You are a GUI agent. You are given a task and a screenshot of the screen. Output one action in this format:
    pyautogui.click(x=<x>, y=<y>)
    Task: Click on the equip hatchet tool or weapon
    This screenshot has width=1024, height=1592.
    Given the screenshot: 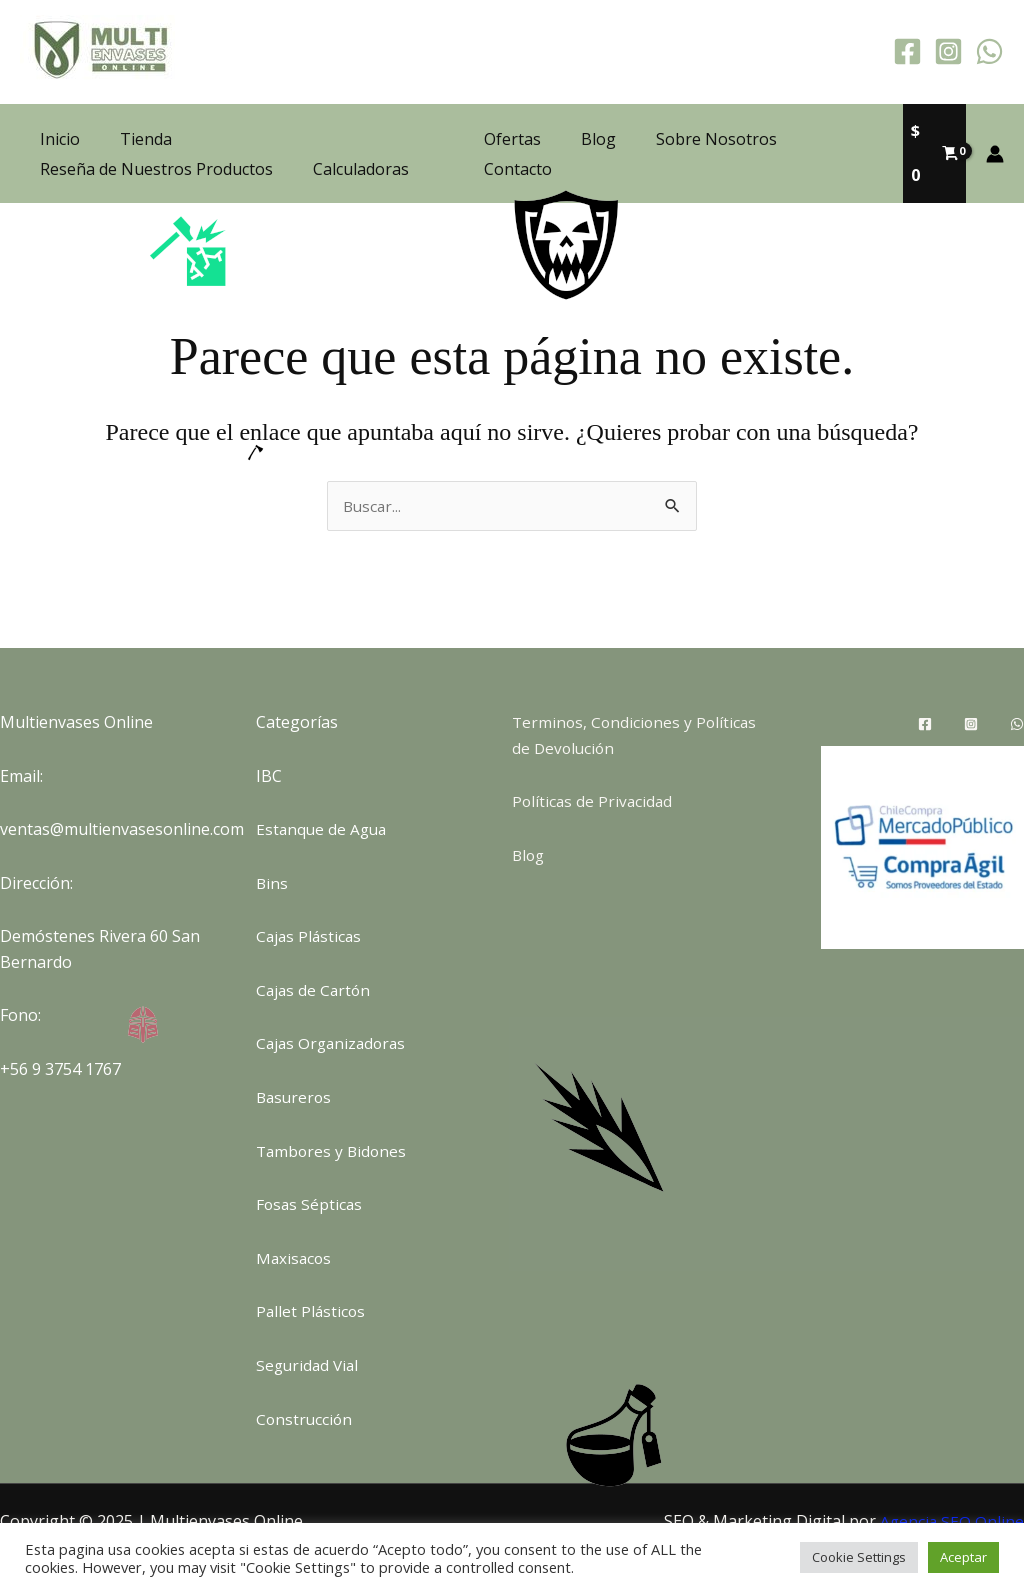 What is the action you would take?
    pyautogui.click(x=255, y=452)
    